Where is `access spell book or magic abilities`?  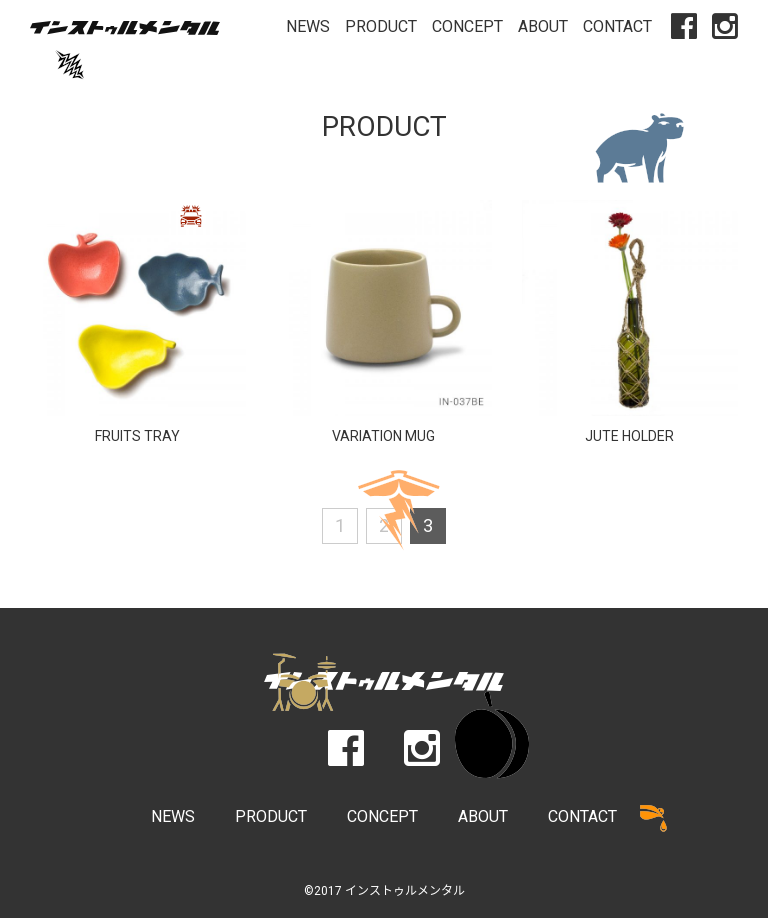
access spell book or magic abilities is located at coordinates (399, 509).